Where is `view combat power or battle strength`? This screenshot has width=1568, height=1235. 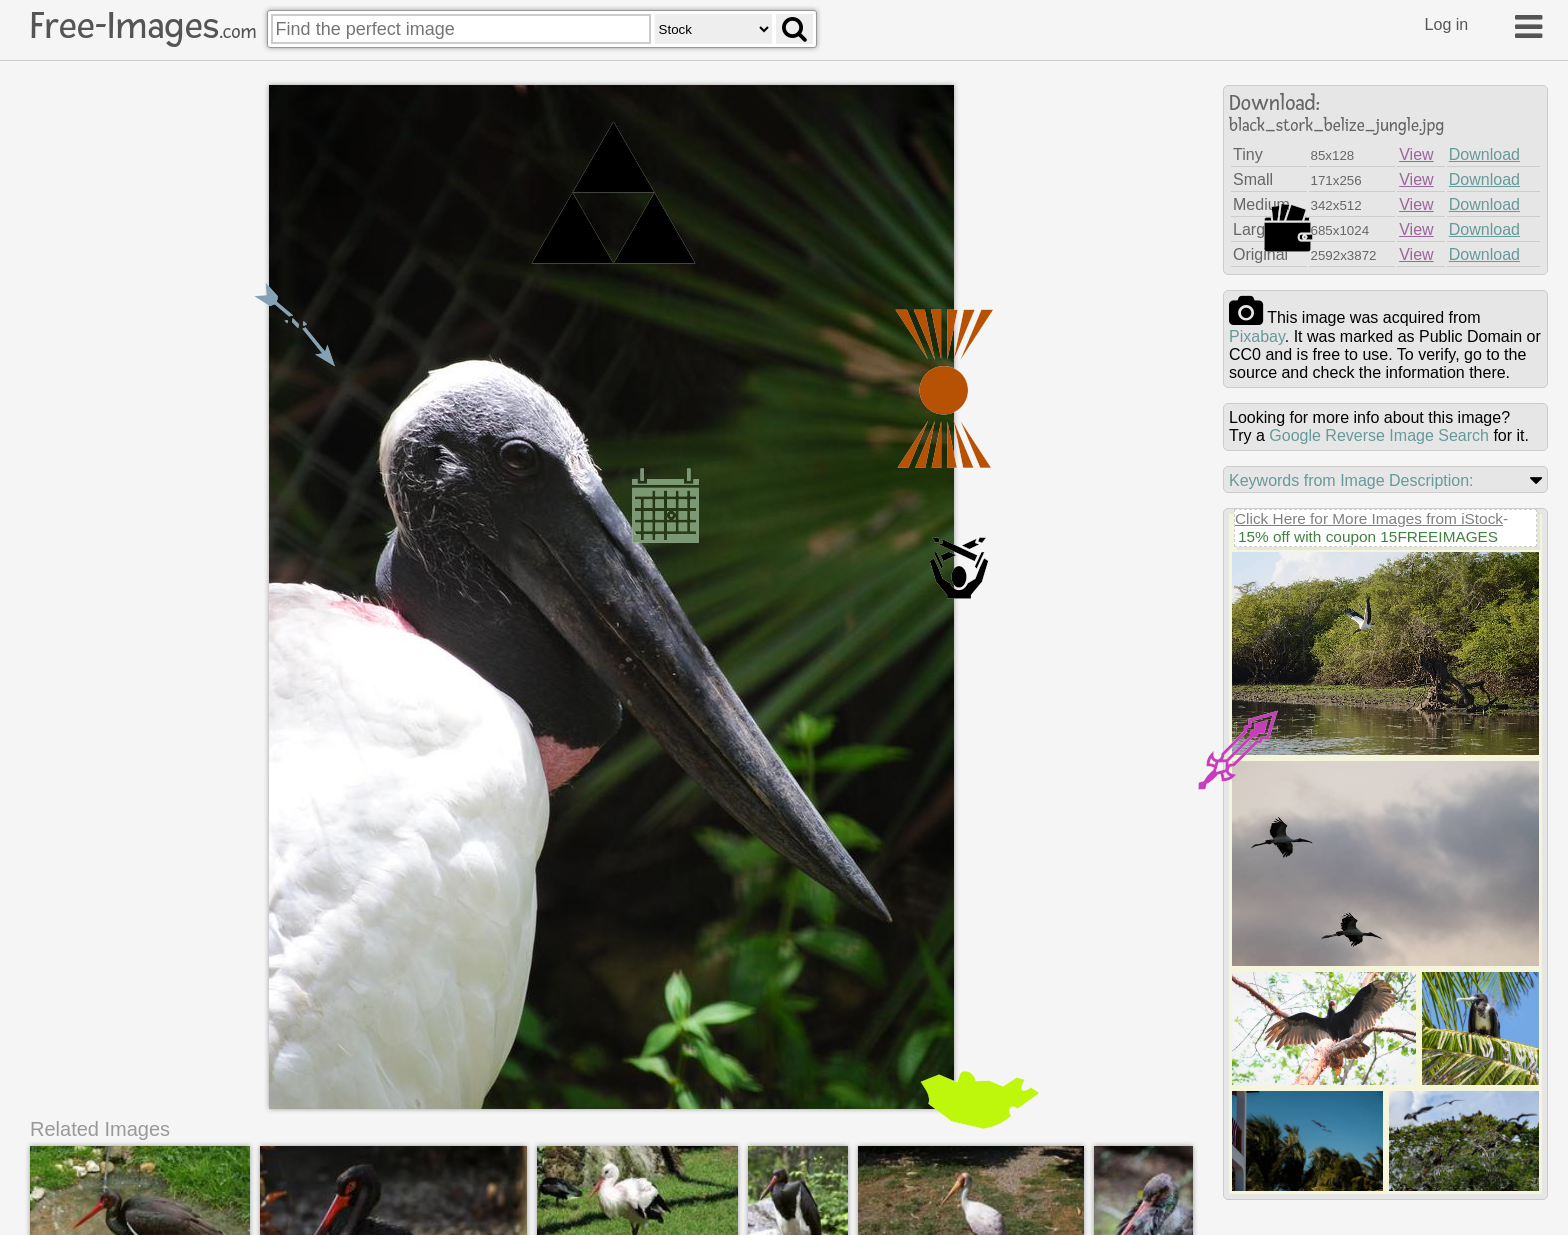
view combat power or battle strength is located at coordinates (959, 567).